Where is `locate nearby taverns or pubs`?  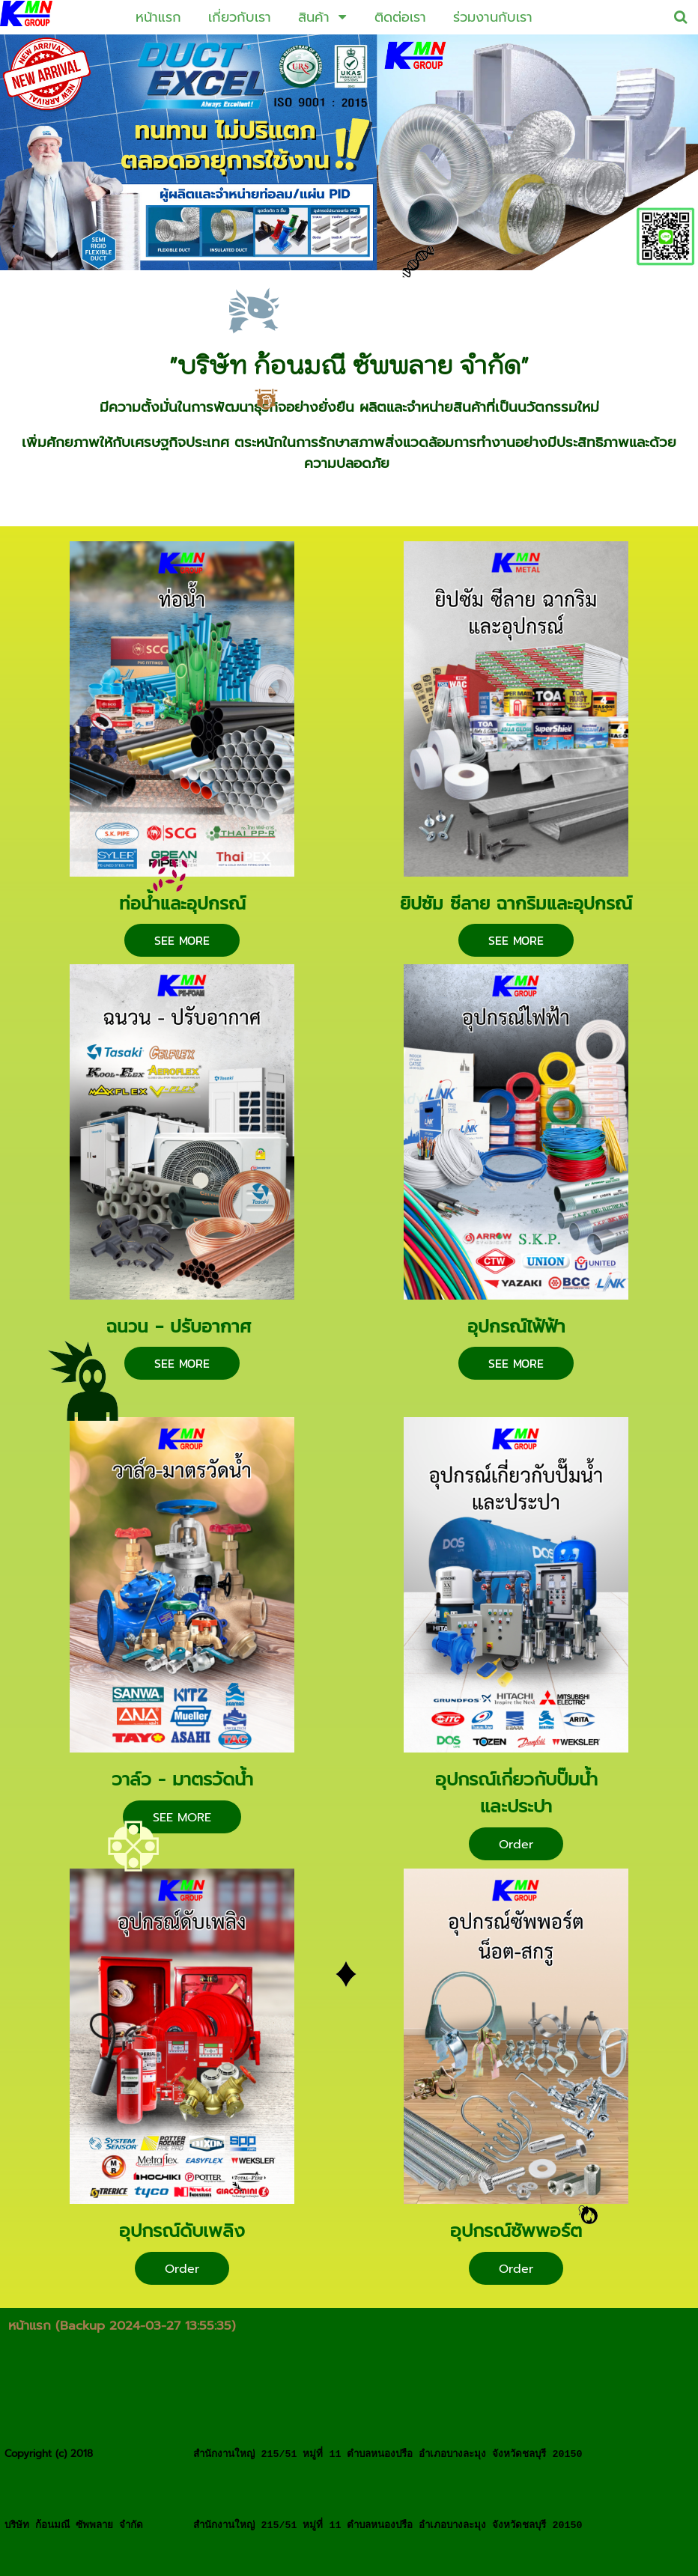
locate nearby taverns or pubs is located at coordinates (266, 399).